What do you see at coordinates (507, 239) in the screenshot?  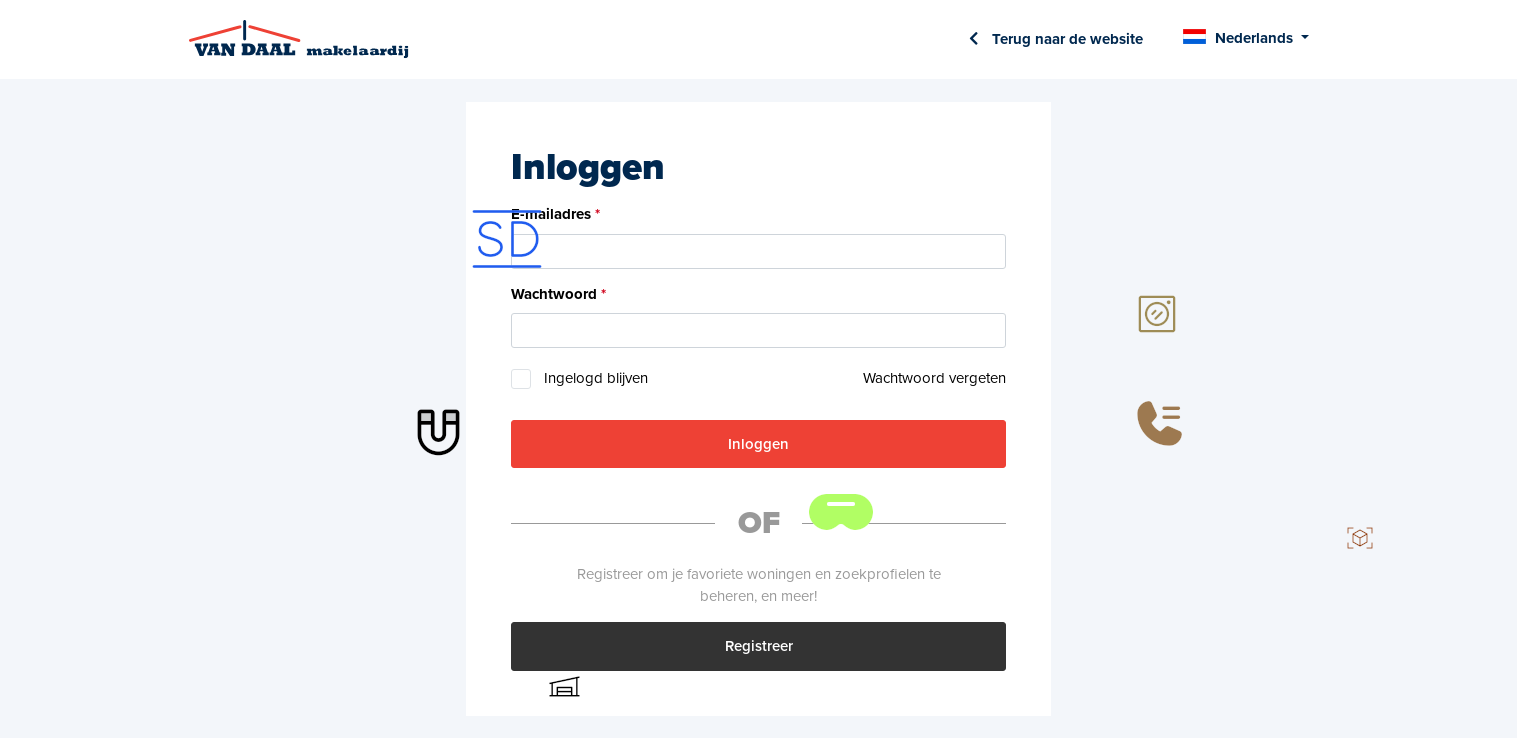 I see `indicates standard definition video quality` at bounding box center [507, 239].